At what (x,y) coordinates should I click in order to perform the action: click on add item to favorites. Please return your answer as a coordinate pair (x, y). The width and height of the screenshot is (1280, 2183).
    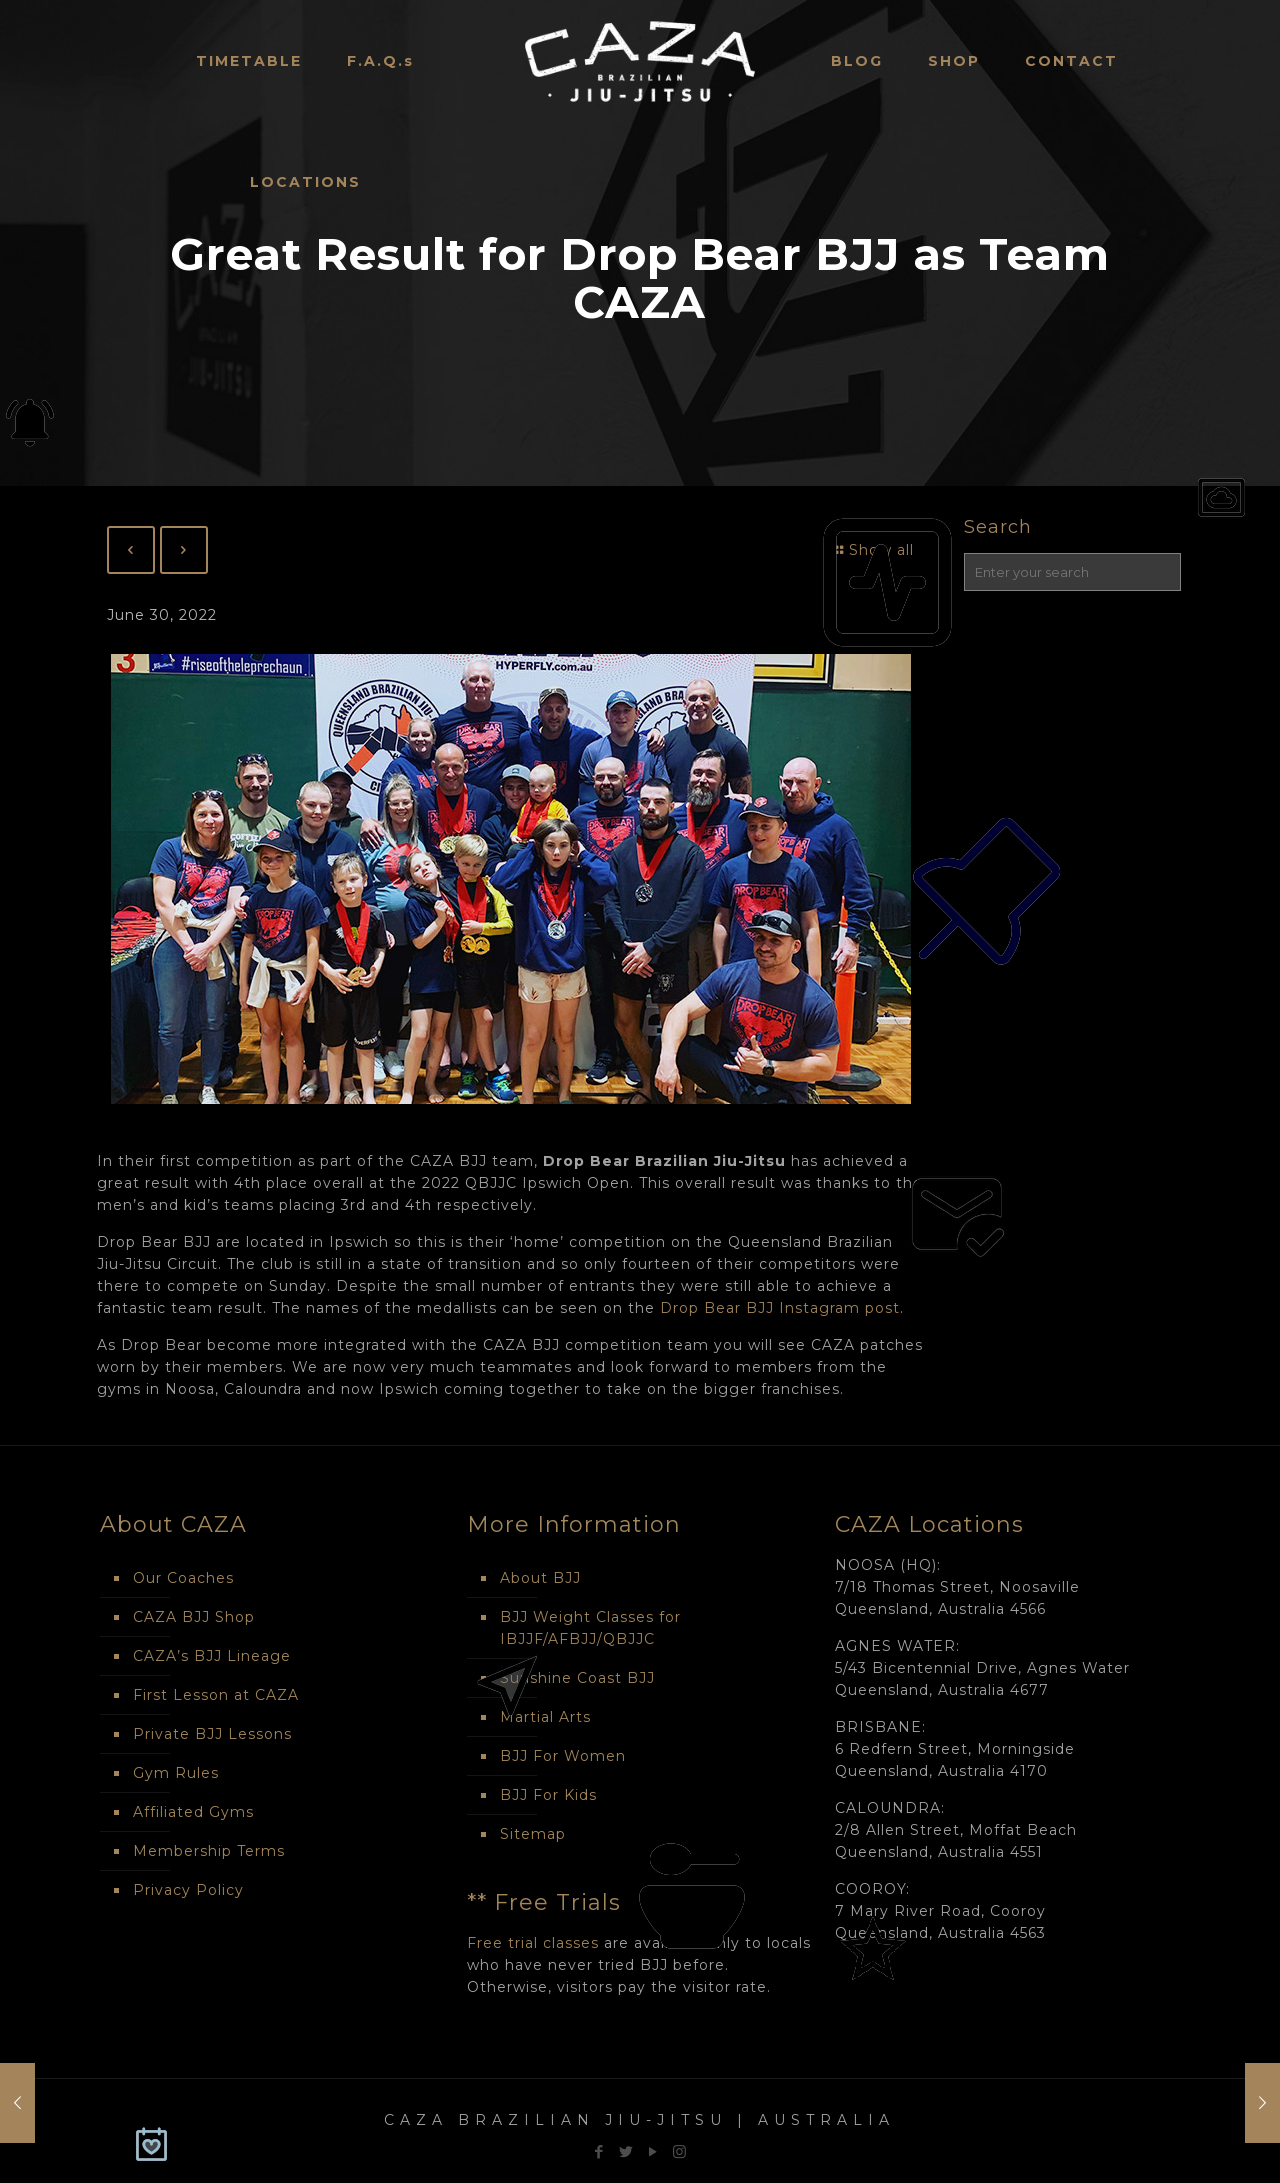
    Looking at the image, I should click on (873, 1950).